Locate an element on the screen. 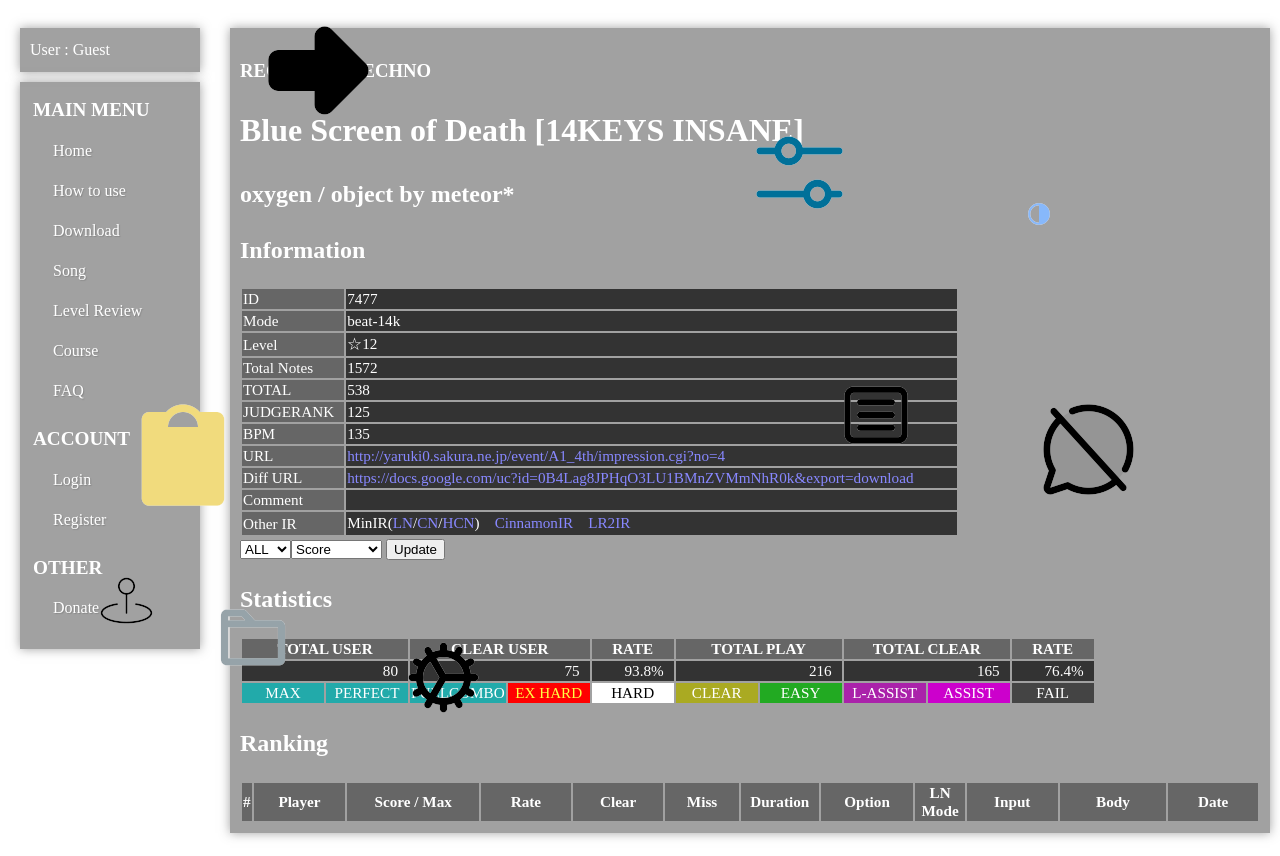  copy to clipboard is located at coordinates (183, 457).